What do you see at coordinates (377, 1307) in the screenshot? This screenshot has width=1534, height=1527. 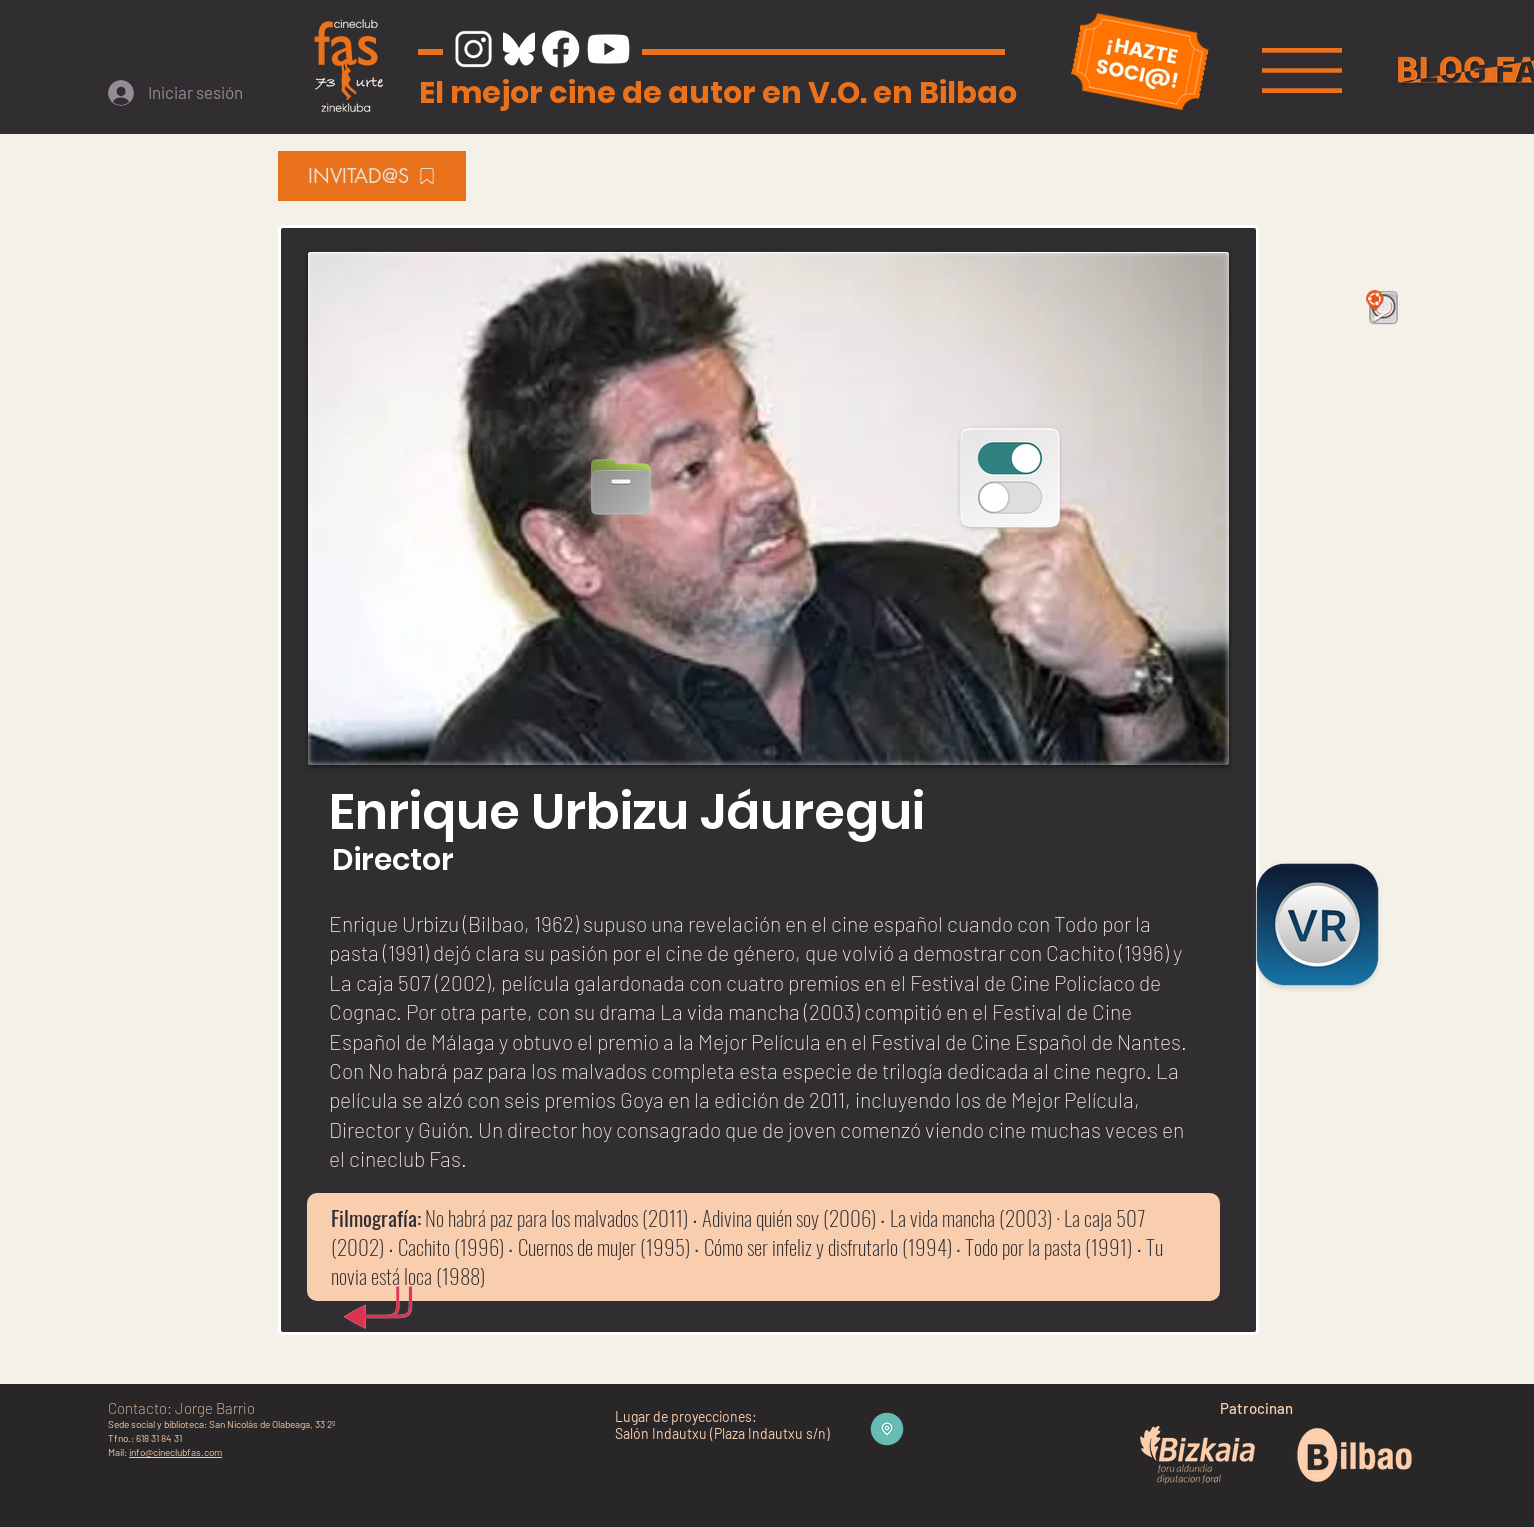 I see `reply to all recipients of an email` at bounding box center [377, 1307].